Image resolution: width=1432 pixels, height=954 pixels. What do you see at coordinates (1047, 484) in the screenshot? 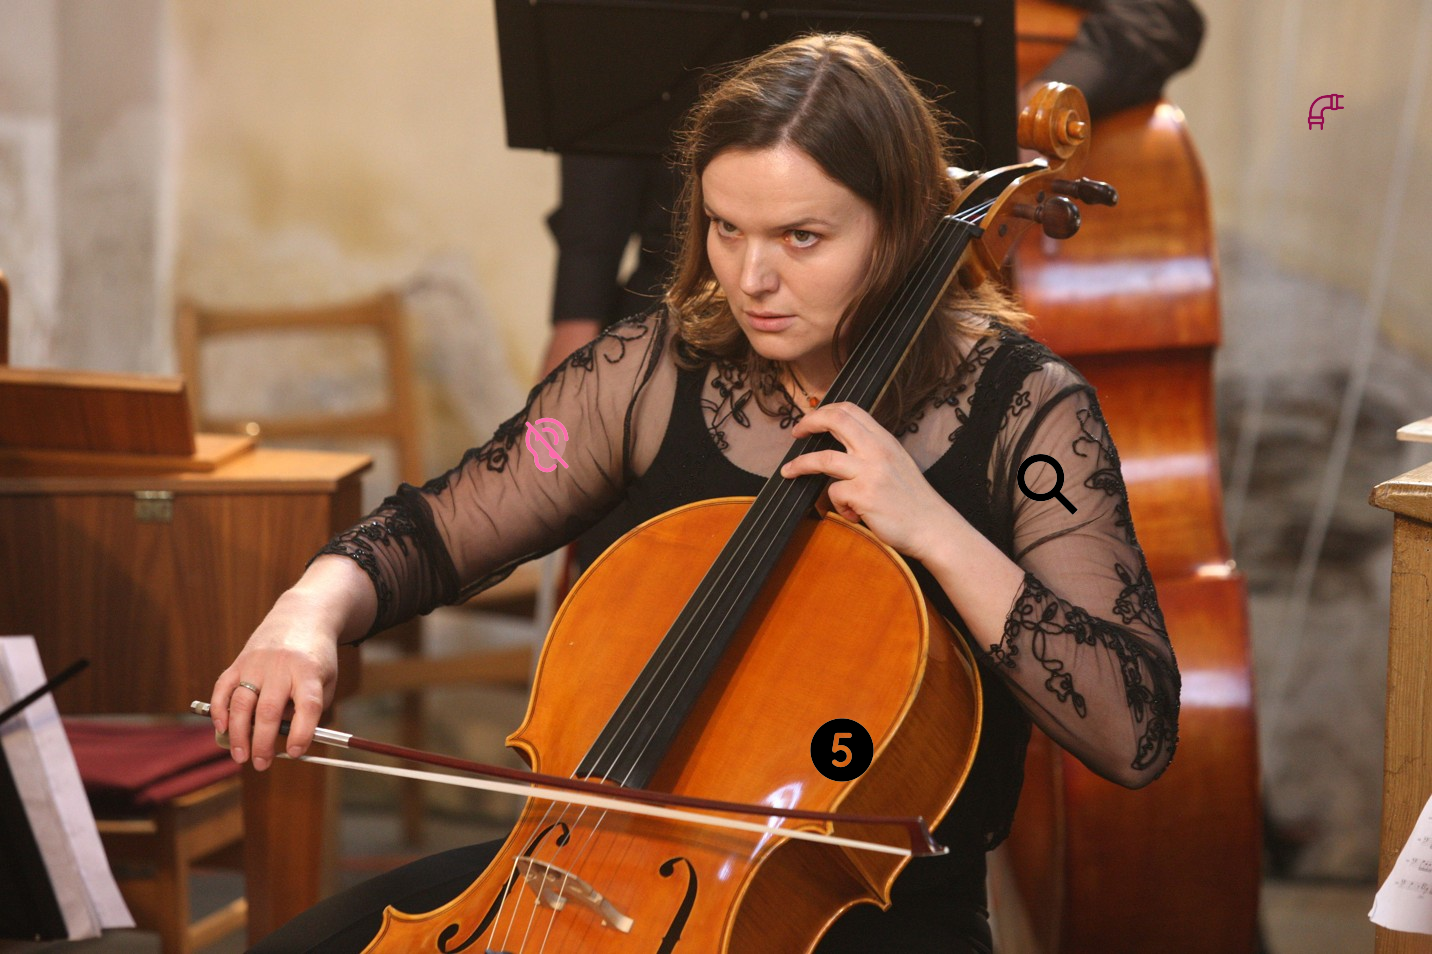
I see `search for content` at bounding box center [1047, 484].